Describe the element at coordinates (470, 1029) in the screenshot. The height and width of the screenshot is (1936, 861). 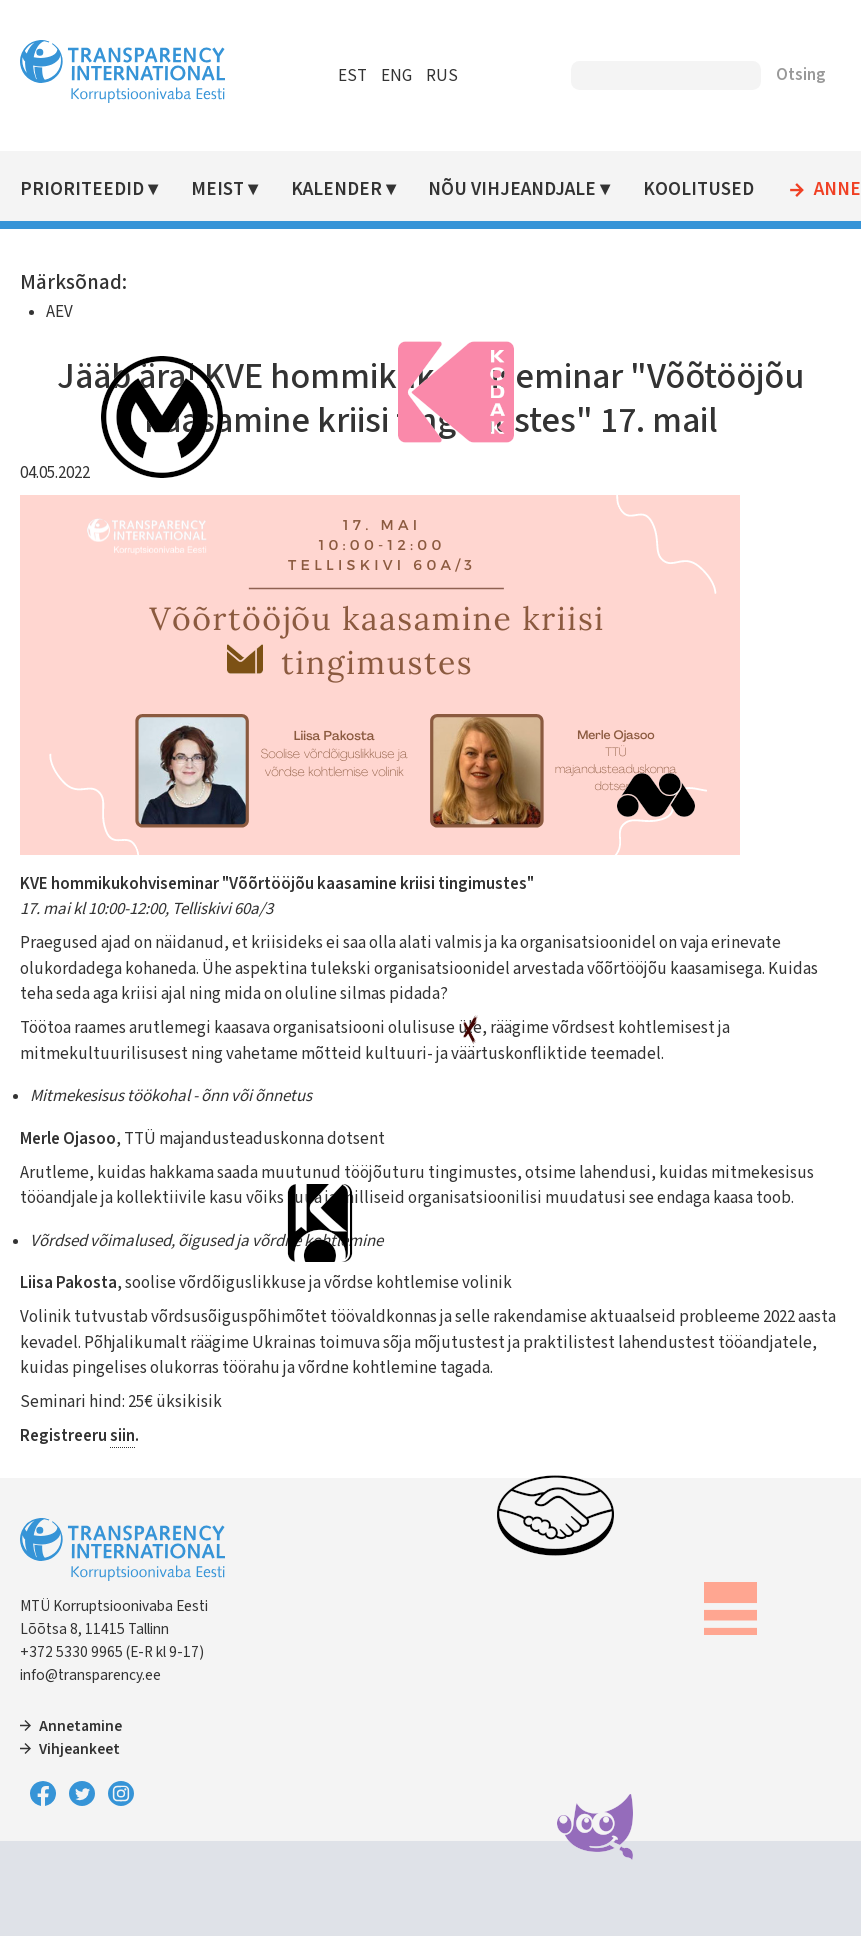
I see `pipx python package installer logo` at that location.